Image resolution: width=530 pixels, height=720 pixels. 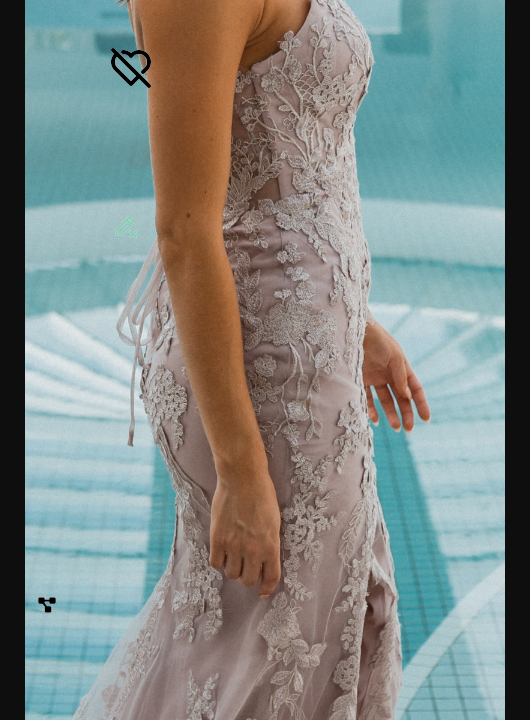 What do you see at coordinates (47, 605) in the screenshot?
I see `view project workflow or diagram` at bounding box center [47, 605].